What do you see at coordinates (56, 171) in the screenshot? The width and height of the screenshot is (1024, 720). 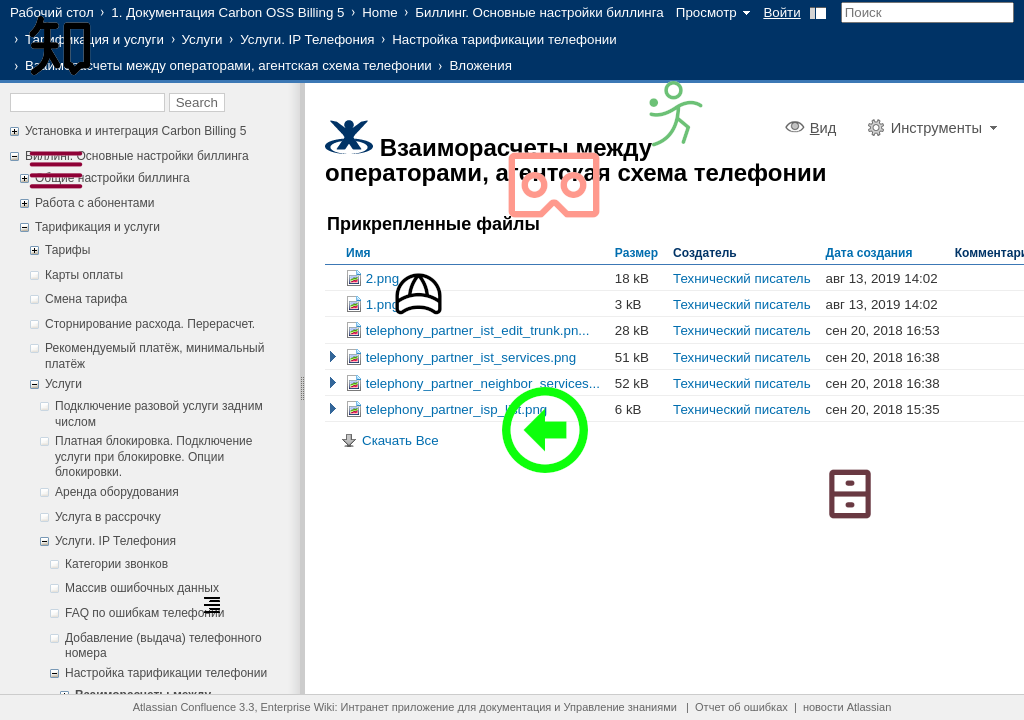 I see `justify text alignment` at bounding box center [56, 171].